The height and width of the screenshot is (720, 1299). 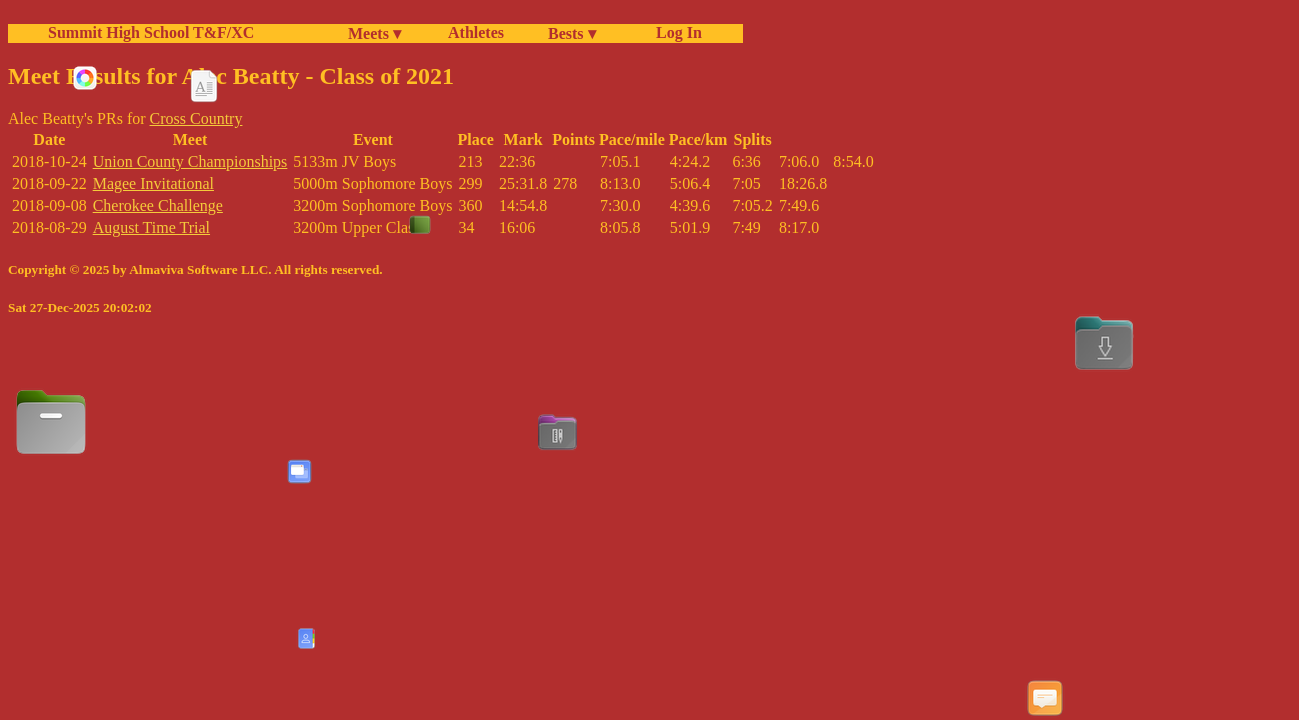 I want to click on open the address book application, so click(x=306, y=638).